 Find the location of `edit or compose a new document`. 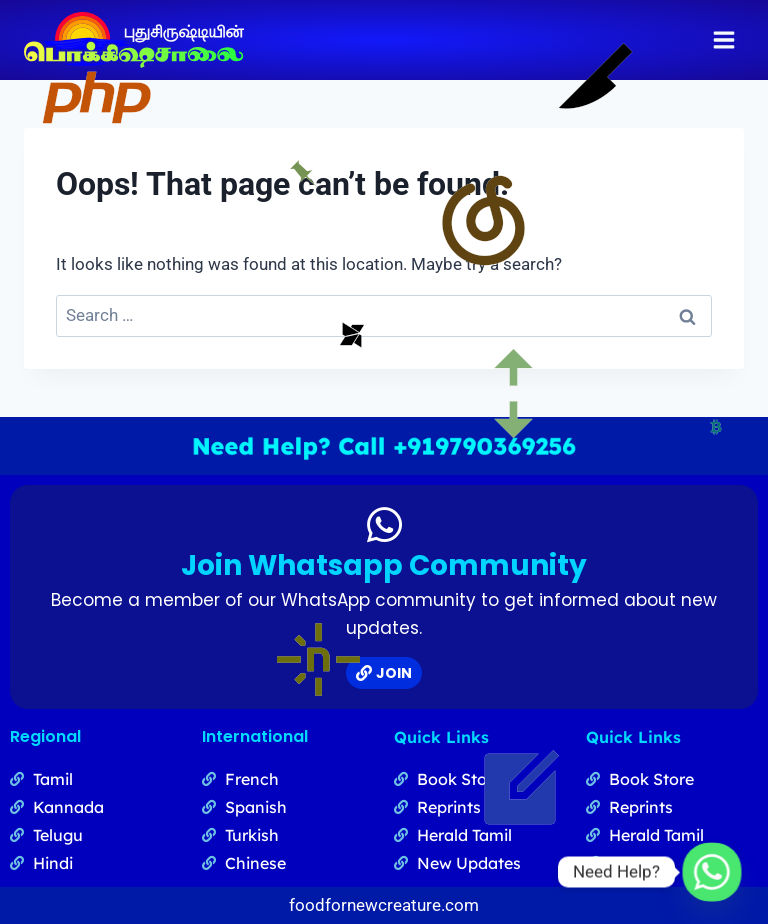

edit or compose a new document is located at coordinates (520, 789).